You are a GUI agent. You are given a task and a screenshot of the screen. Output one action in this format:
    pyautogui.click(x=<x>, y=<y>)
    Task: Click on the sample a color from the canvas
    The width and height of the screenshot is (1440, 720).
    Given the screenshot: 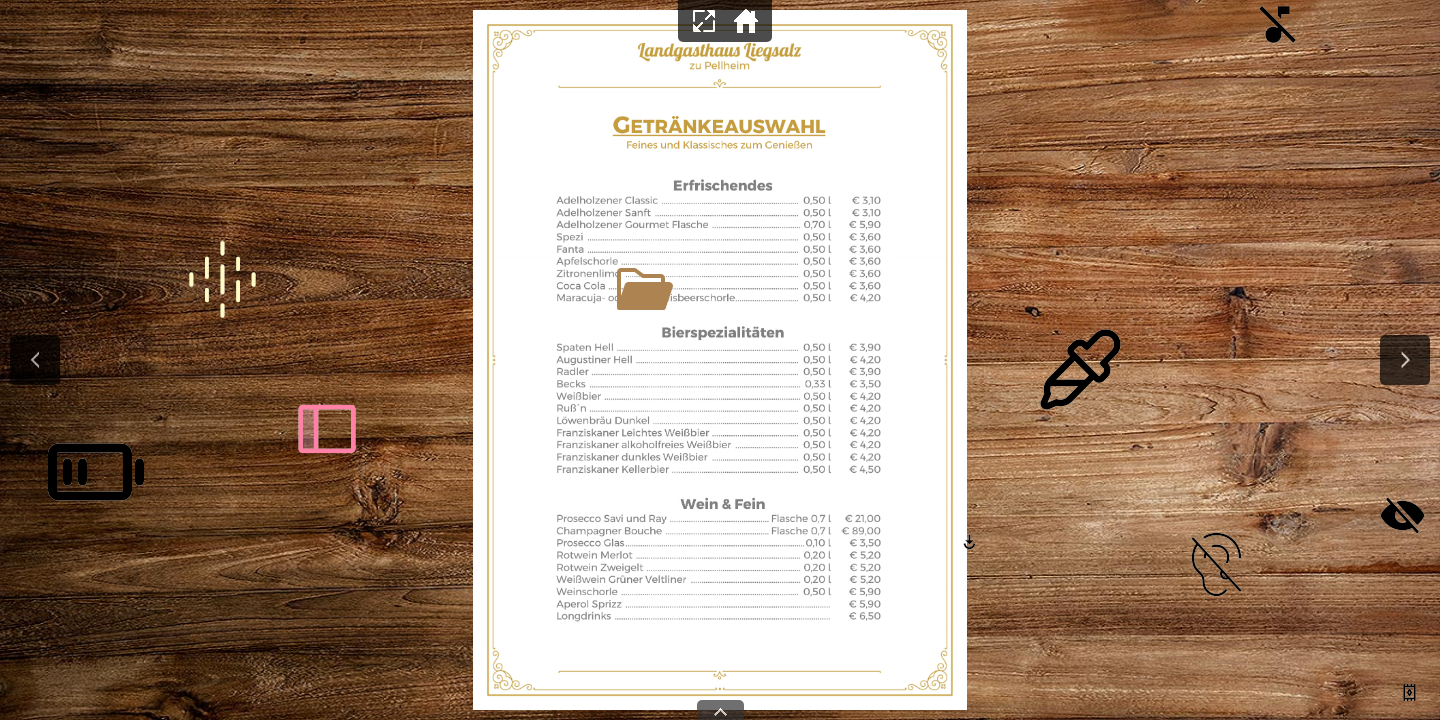 What is the action you would take?
    pyautogui.click(x=1080, y=369)
    